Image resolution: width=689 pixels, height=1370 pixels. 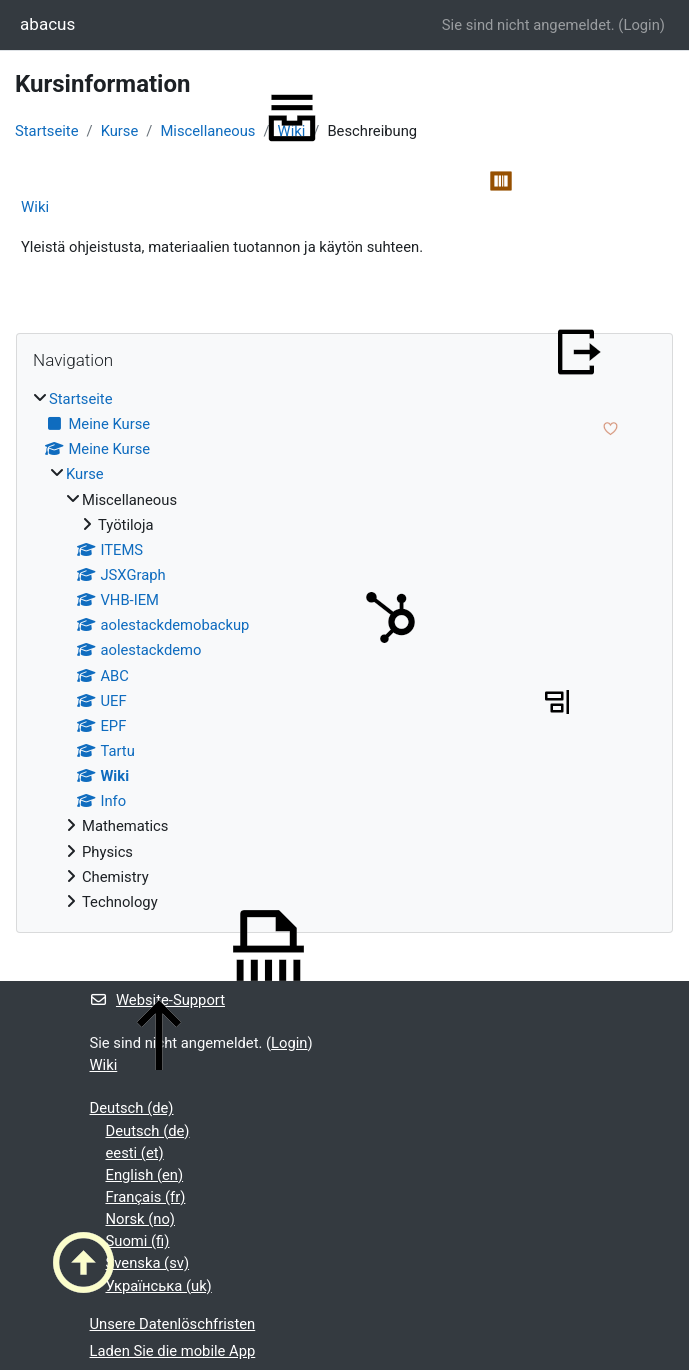 What do you see at coordinates (610, 428) in the screenshot?
I see `add to favorites` at bounding box center [610, 428].